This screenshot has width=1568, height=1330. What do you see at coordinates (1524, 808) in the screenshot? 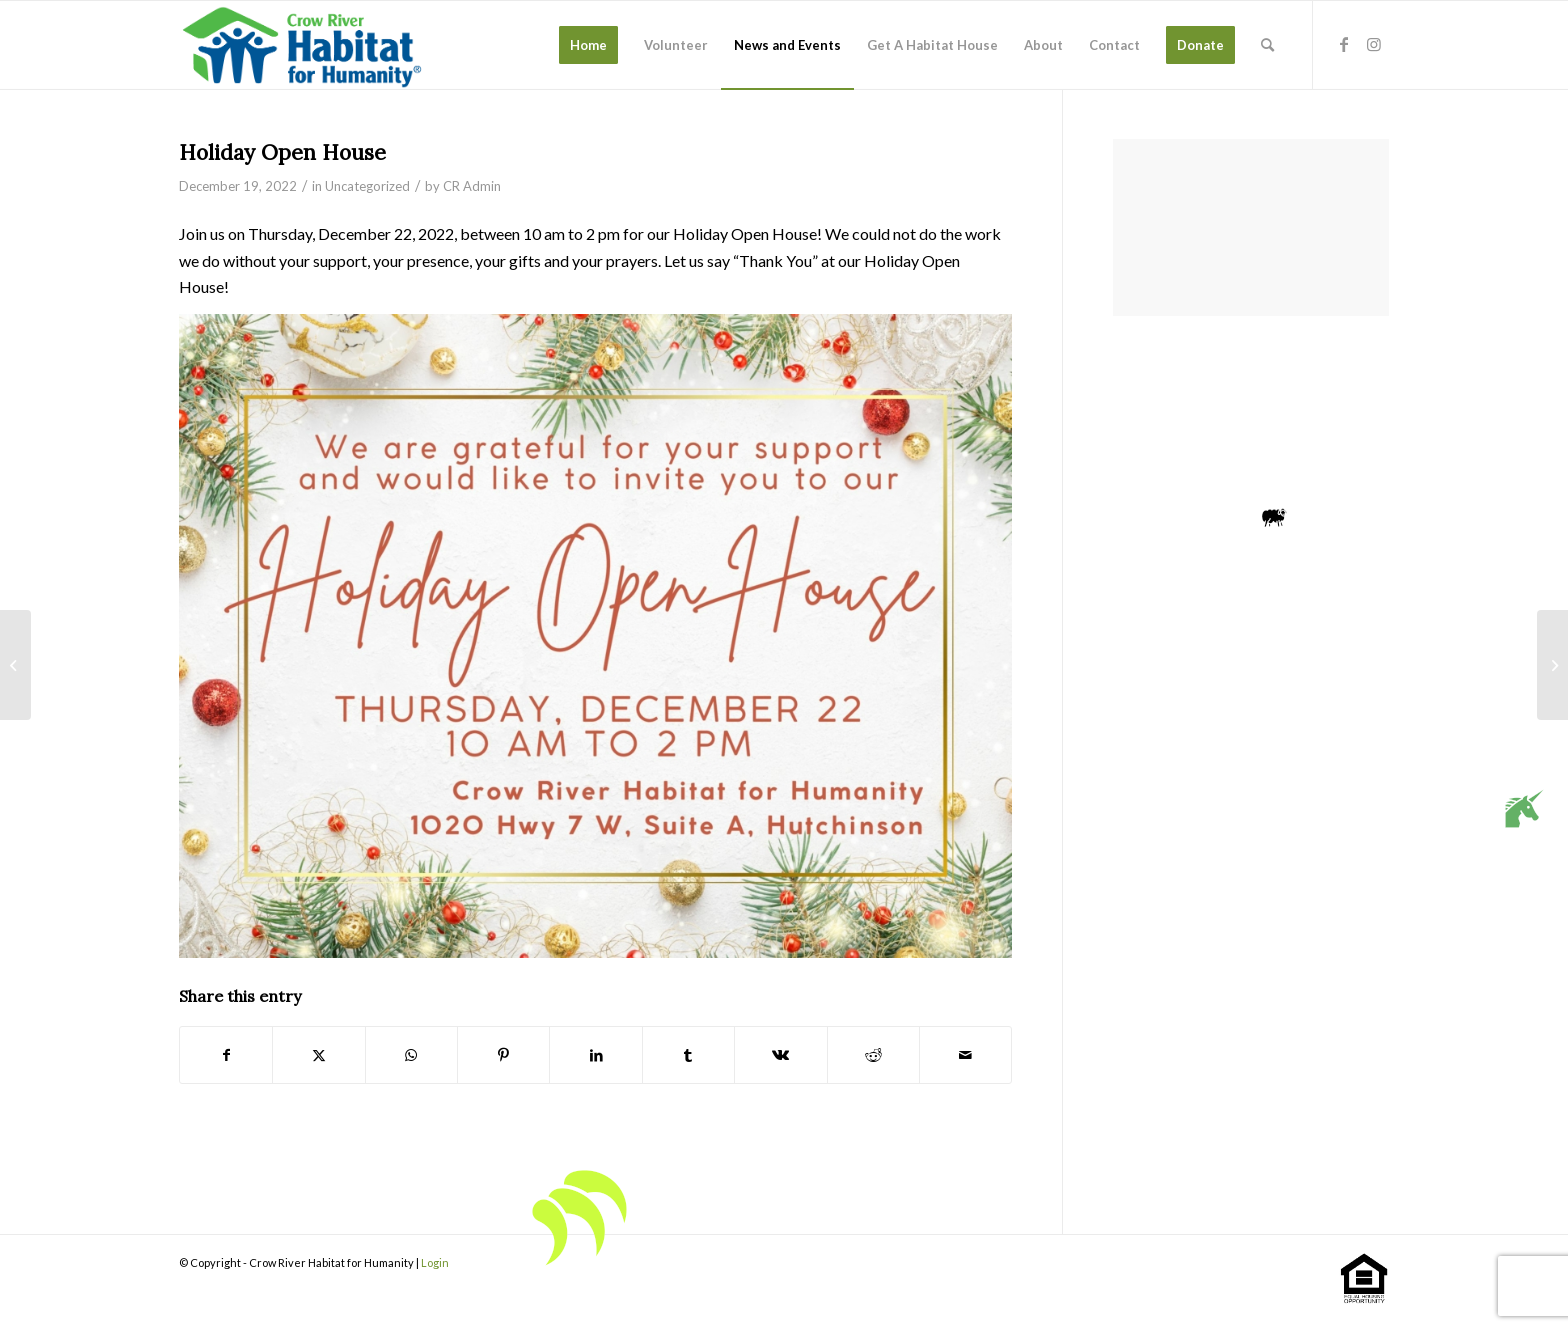
I see `access fantasy or mythical creature content` at bounding box center [1524, 808].